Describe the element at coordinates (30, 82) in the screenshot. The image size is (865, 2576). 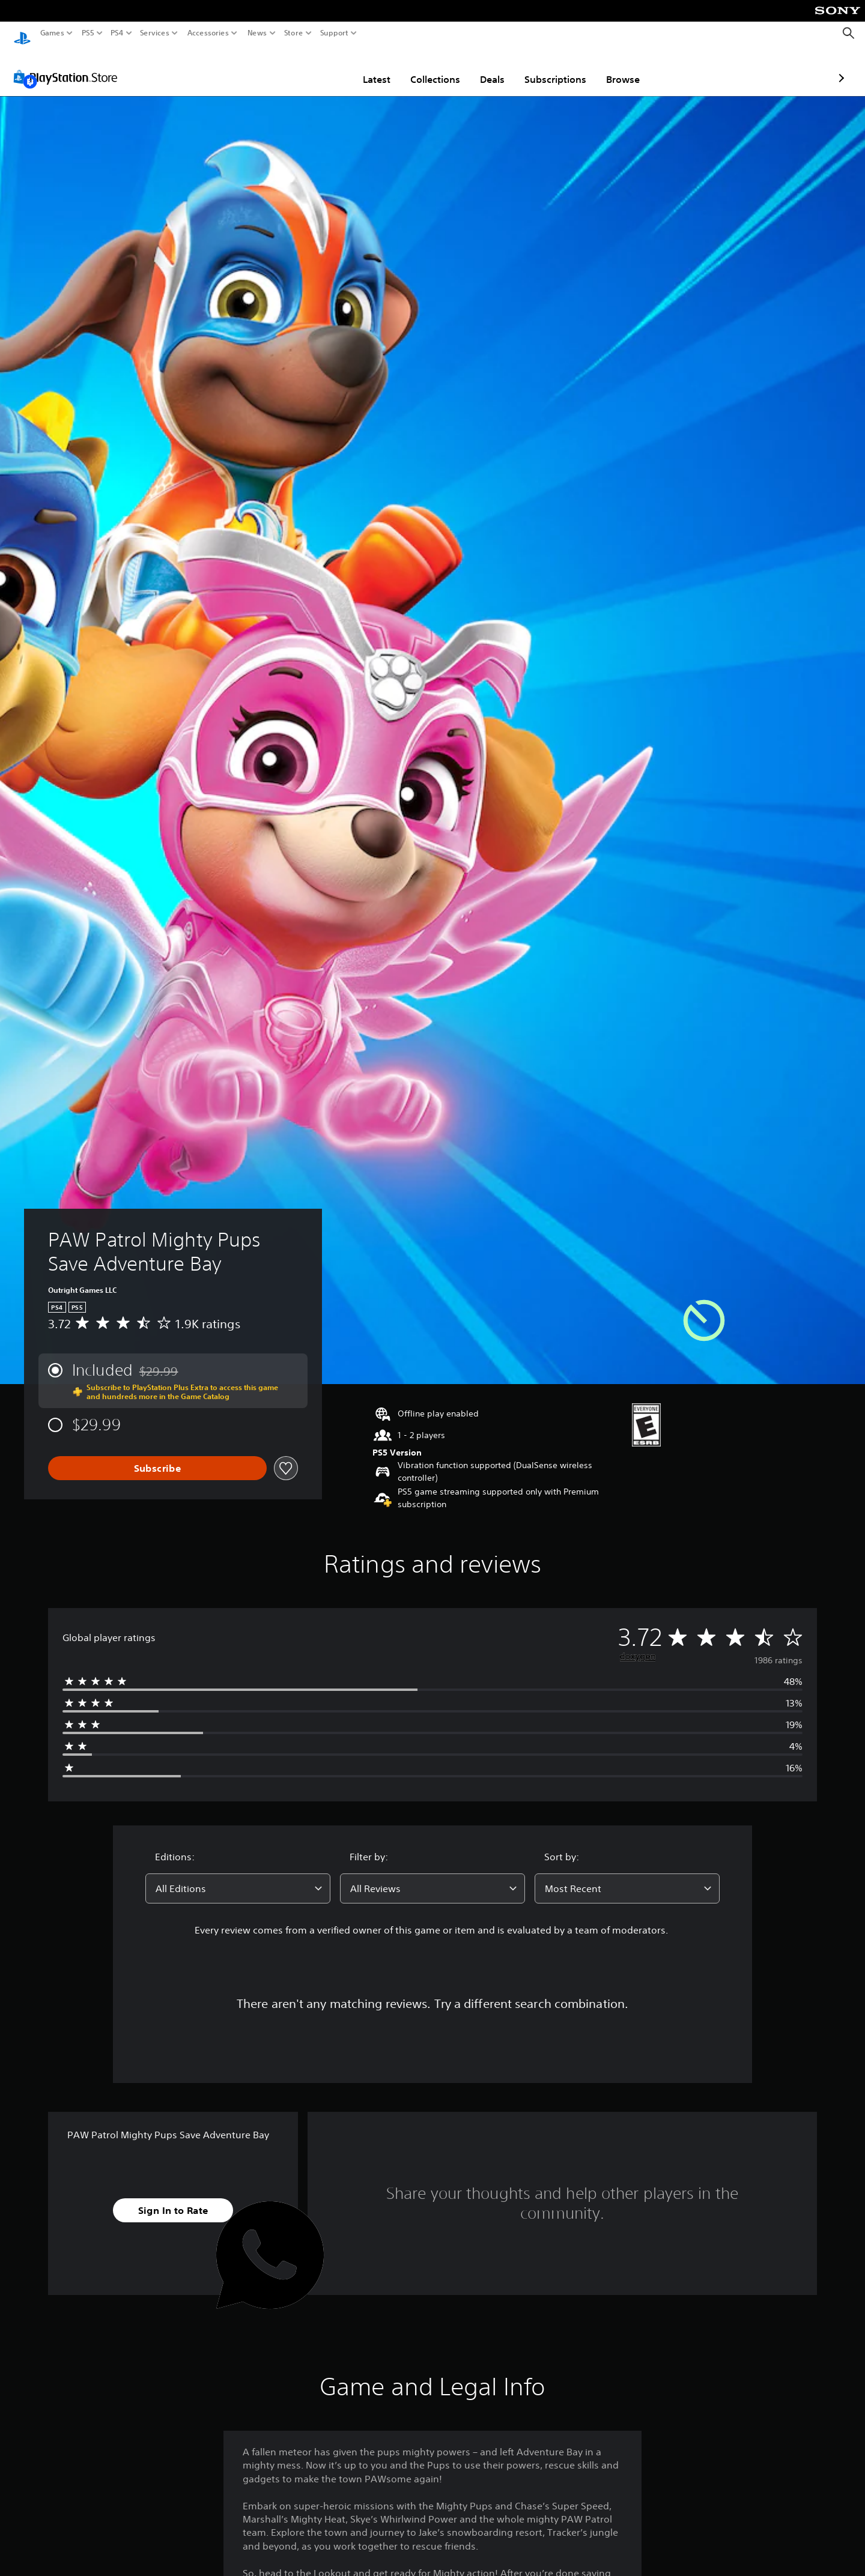
I see `bitcoin or cryptocurrency indicator` at that location.